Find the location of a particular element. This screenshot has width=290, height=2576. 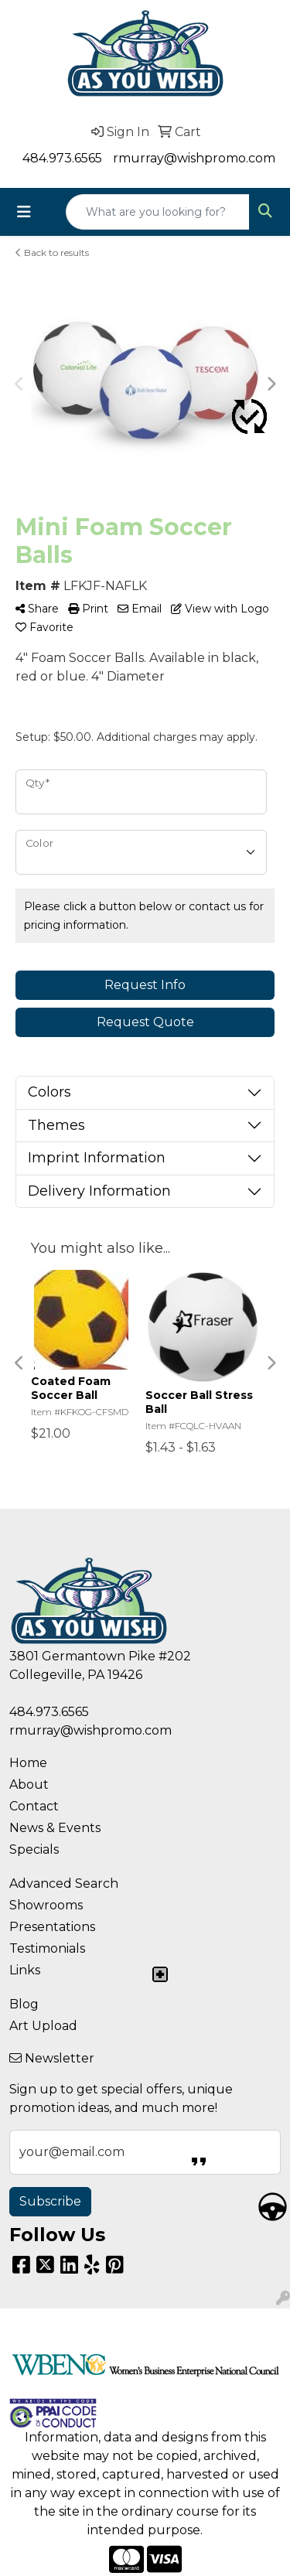

access driving or navigation mode is located at coordinates (272, 2206).